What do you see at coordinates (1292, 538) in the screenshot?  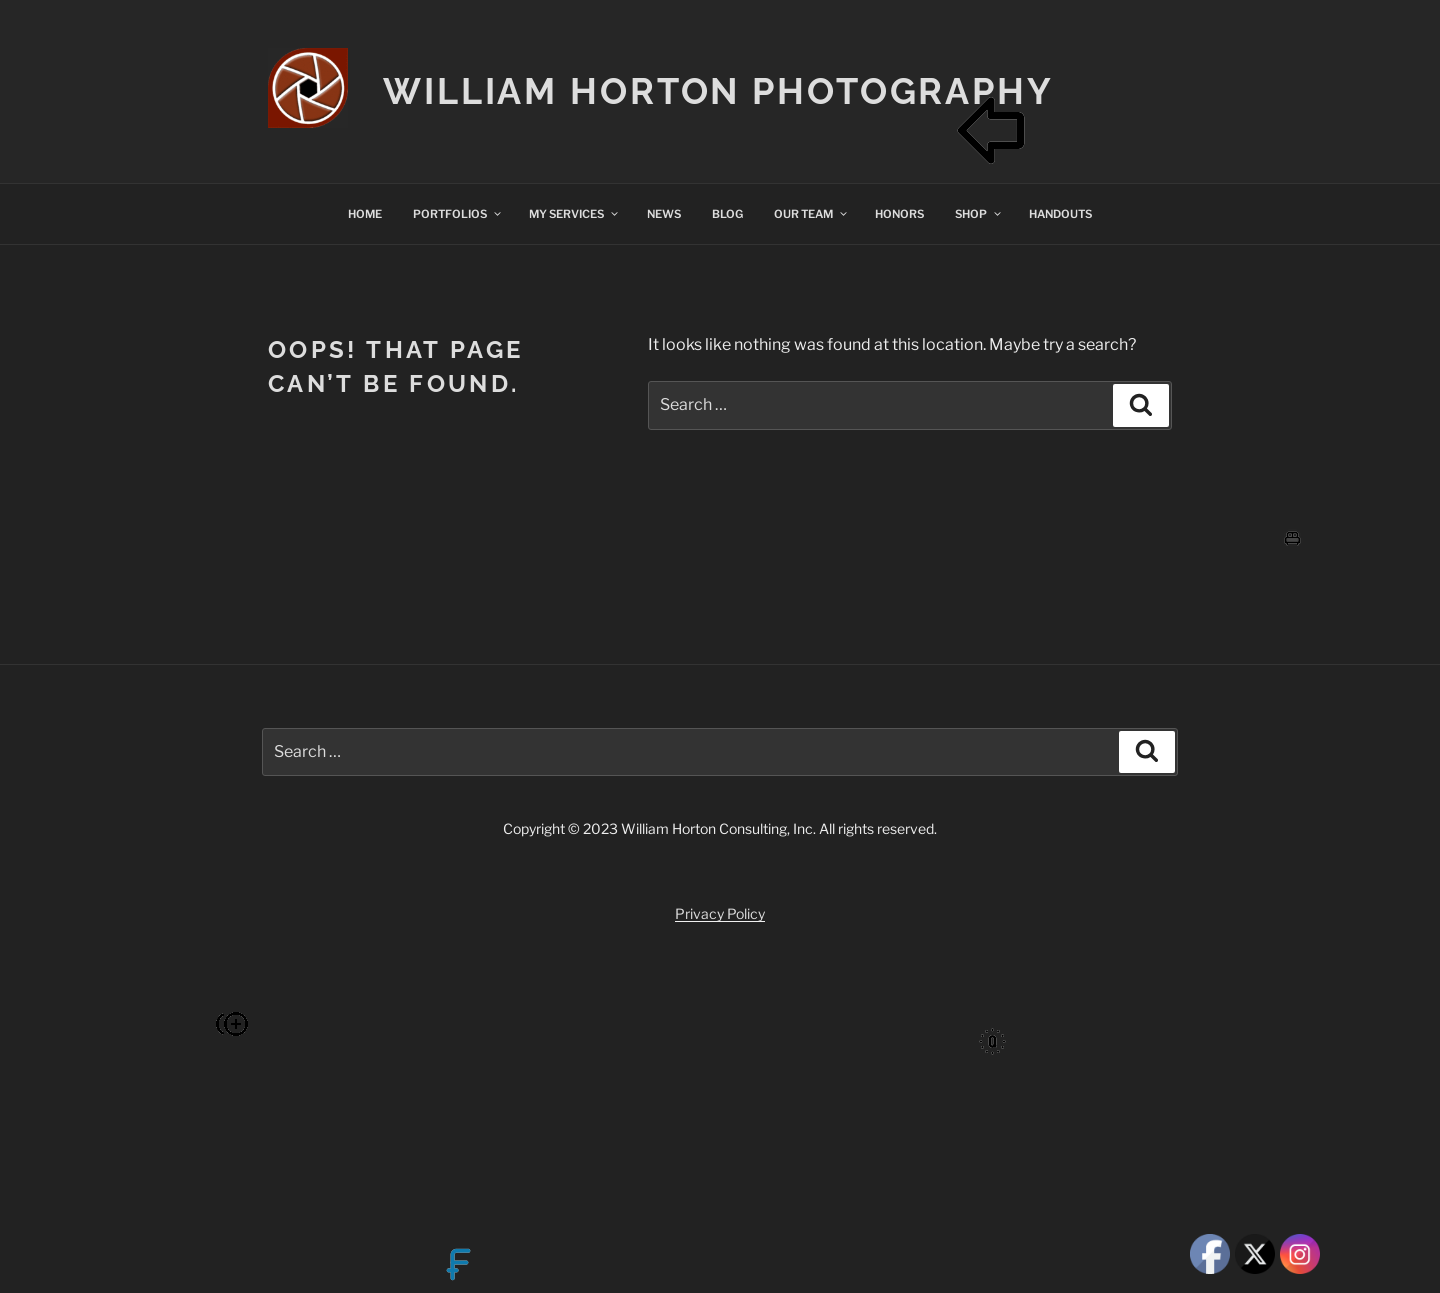 I see `view single room accommodations` at bounding box center [1292, 538].